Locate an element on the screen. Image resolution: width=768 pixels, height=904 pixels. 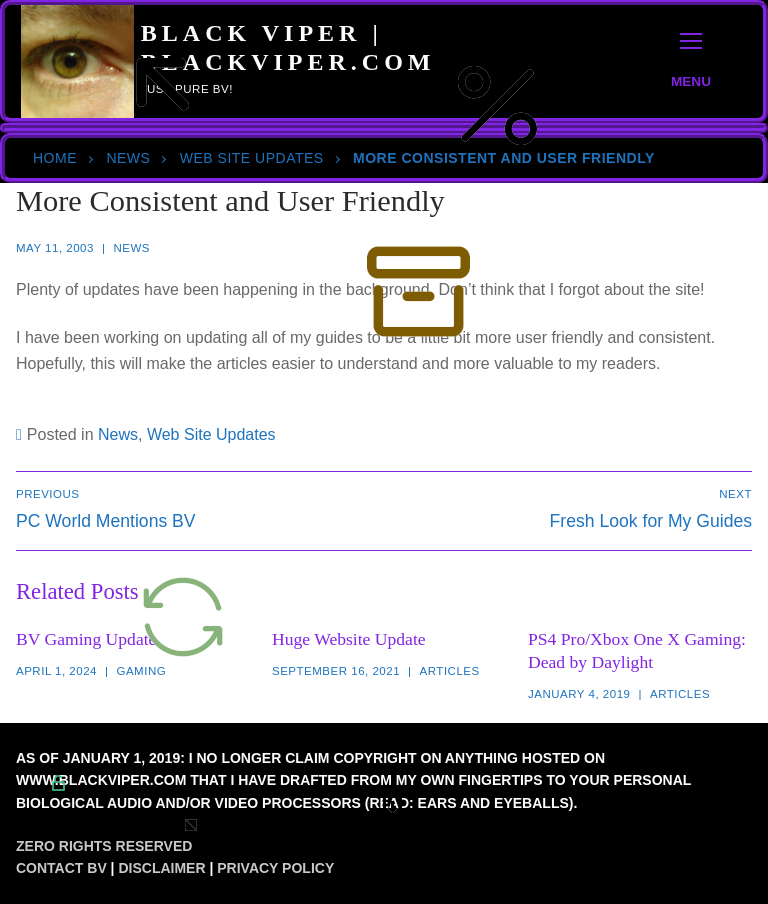
system update available for download is located at coordinates (392, 806).